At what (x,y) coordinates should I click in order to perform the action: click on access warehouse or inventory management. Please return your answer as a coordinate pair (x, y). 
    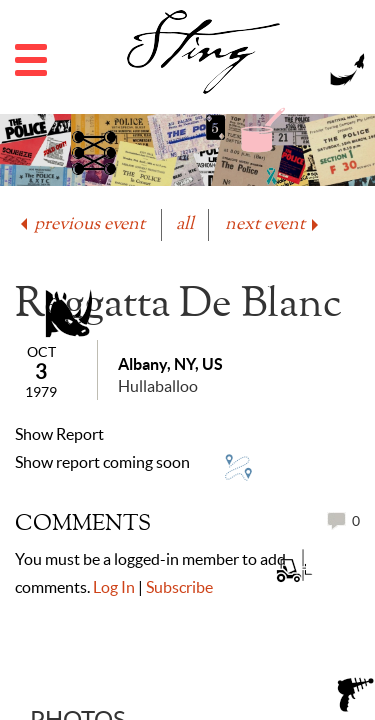
    Looking at the image, I should click on (294, 564).